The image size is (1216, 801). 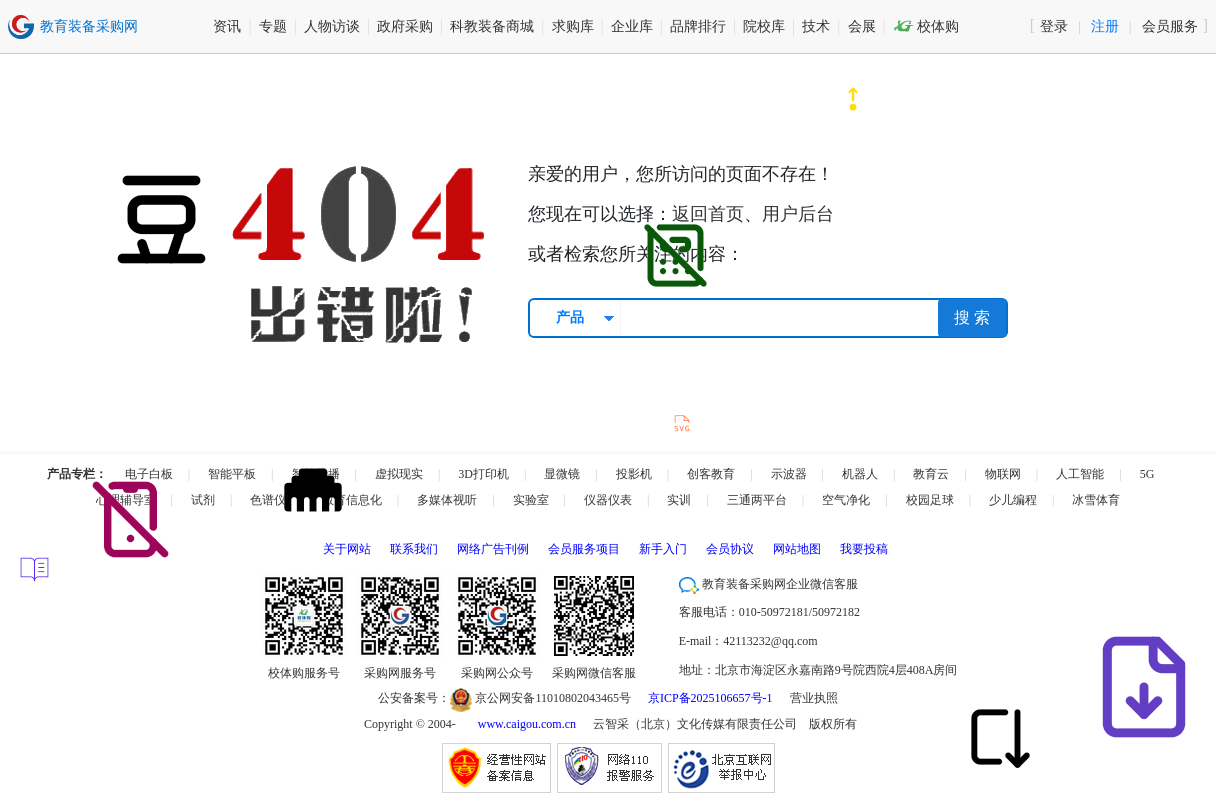 What do you see at coordinates (1144, 687) in the screenshot?
I see `download file` at bounding box center [1144, 687].